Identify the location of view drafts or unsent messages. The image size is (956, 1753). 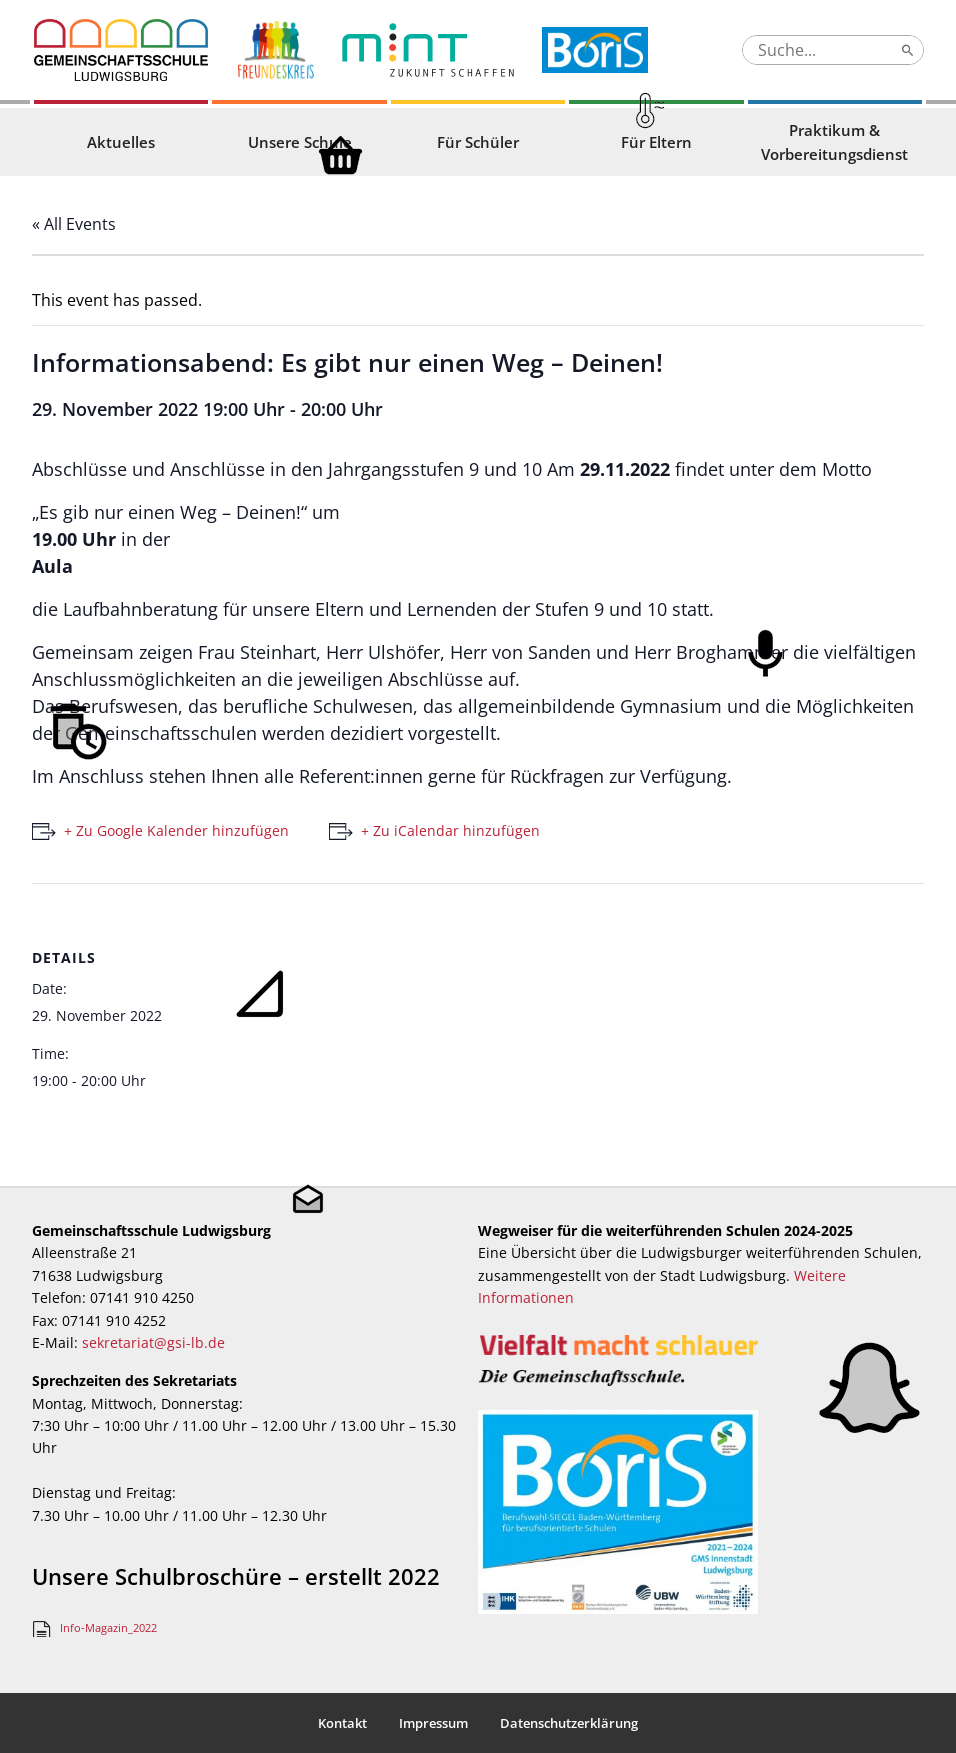
(308, 1201).